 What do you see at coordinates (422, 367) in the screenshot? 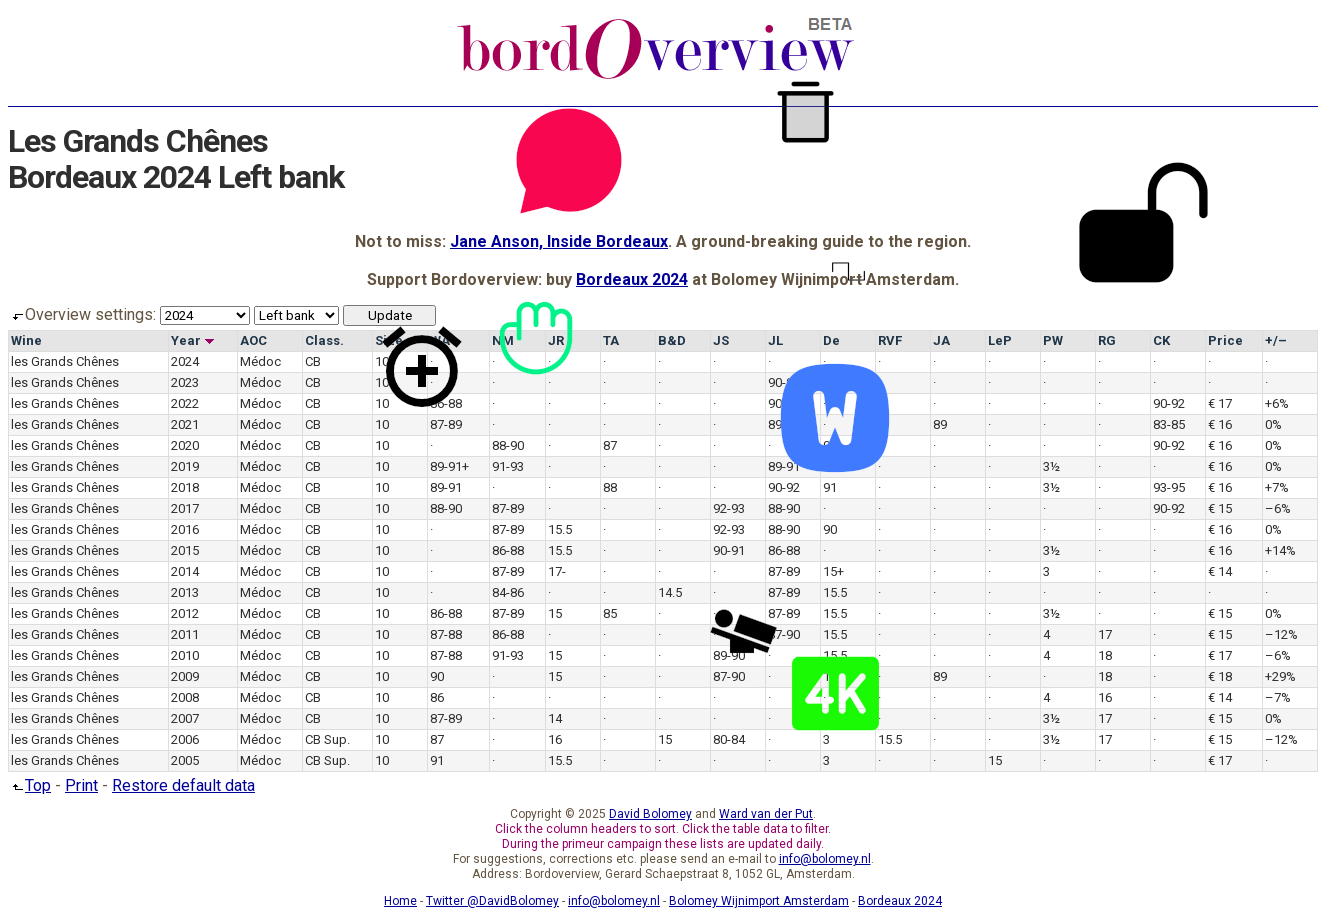
I see `add a new alarm` at bounding box center [422, 367].